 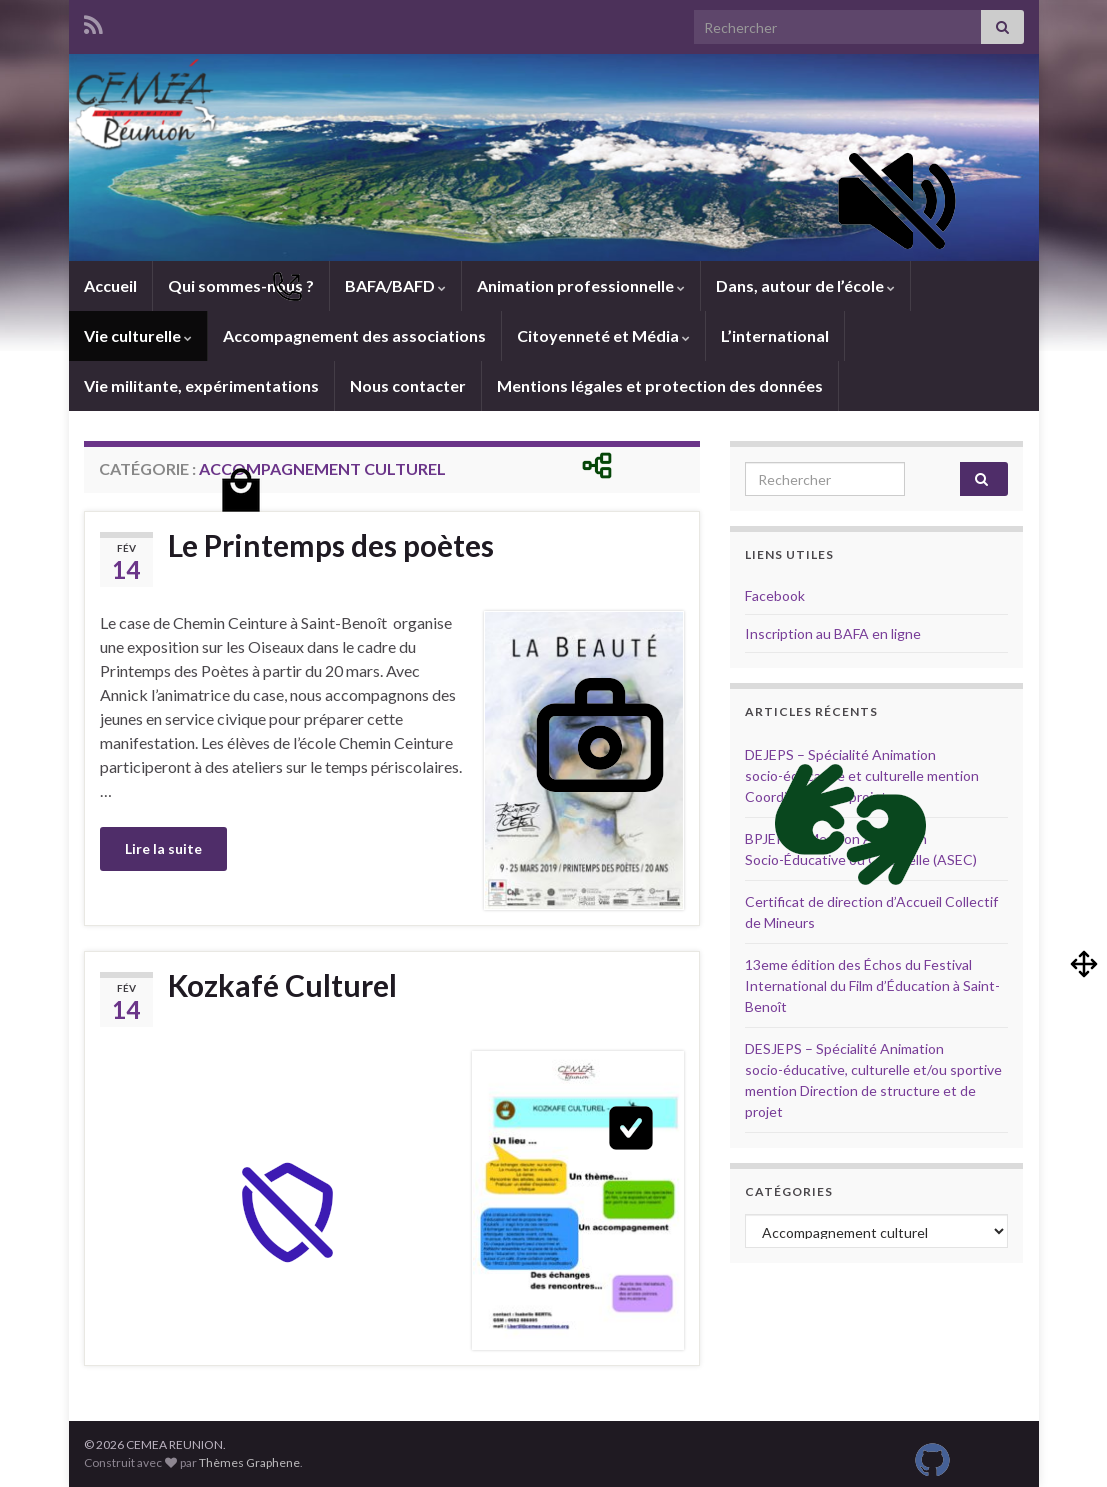 I want to click on request ASL interpretation services, so click(x=850, y=824).